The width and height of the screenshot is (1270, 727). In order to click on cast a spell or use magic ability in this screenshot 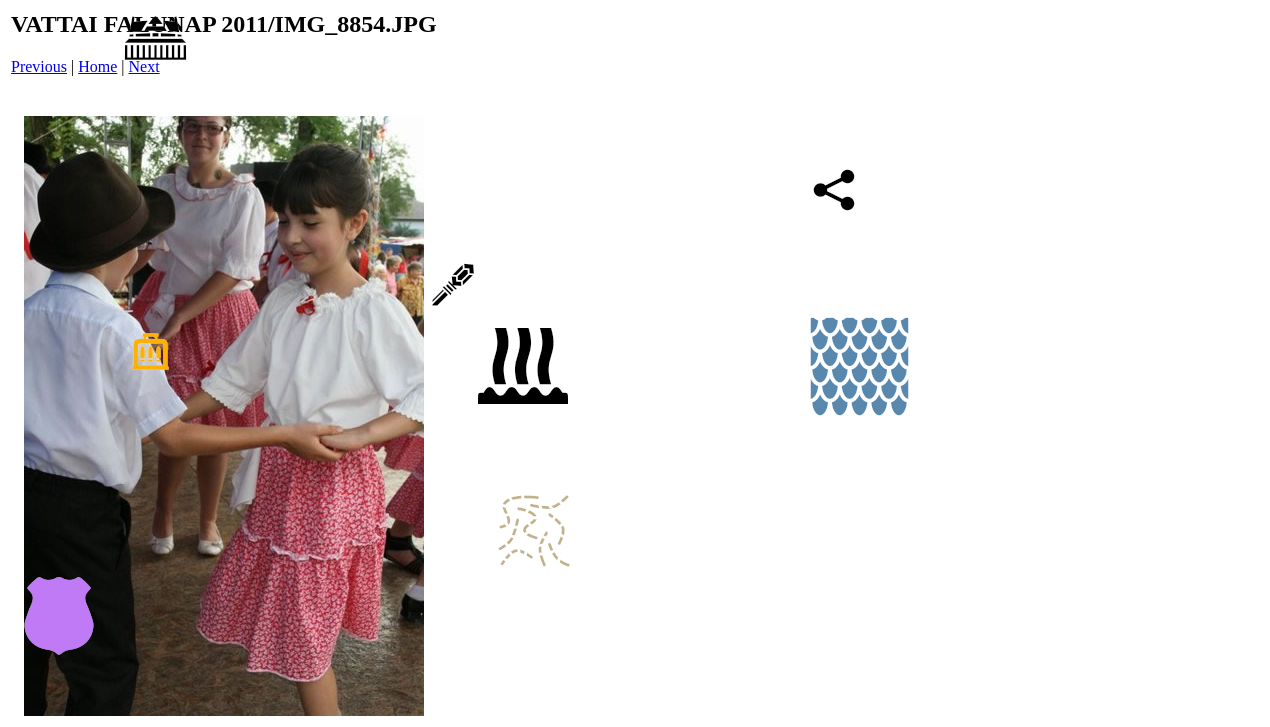, I will do `click(453, 284)`.